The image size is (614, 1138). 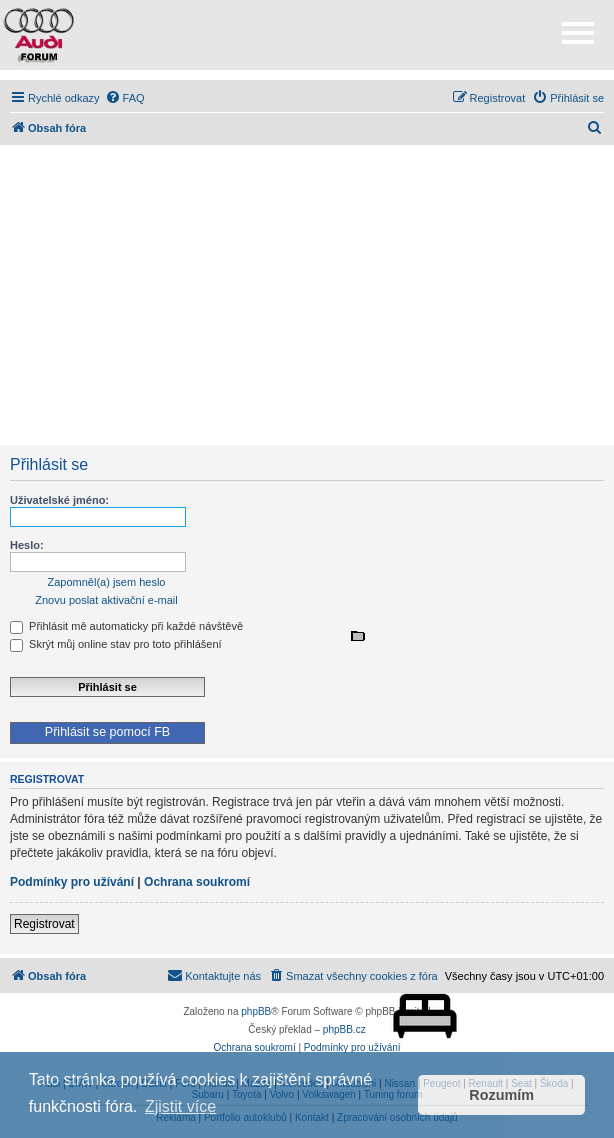 I want to click on view hotel or accommodation options, so click(x=425, y=1016).